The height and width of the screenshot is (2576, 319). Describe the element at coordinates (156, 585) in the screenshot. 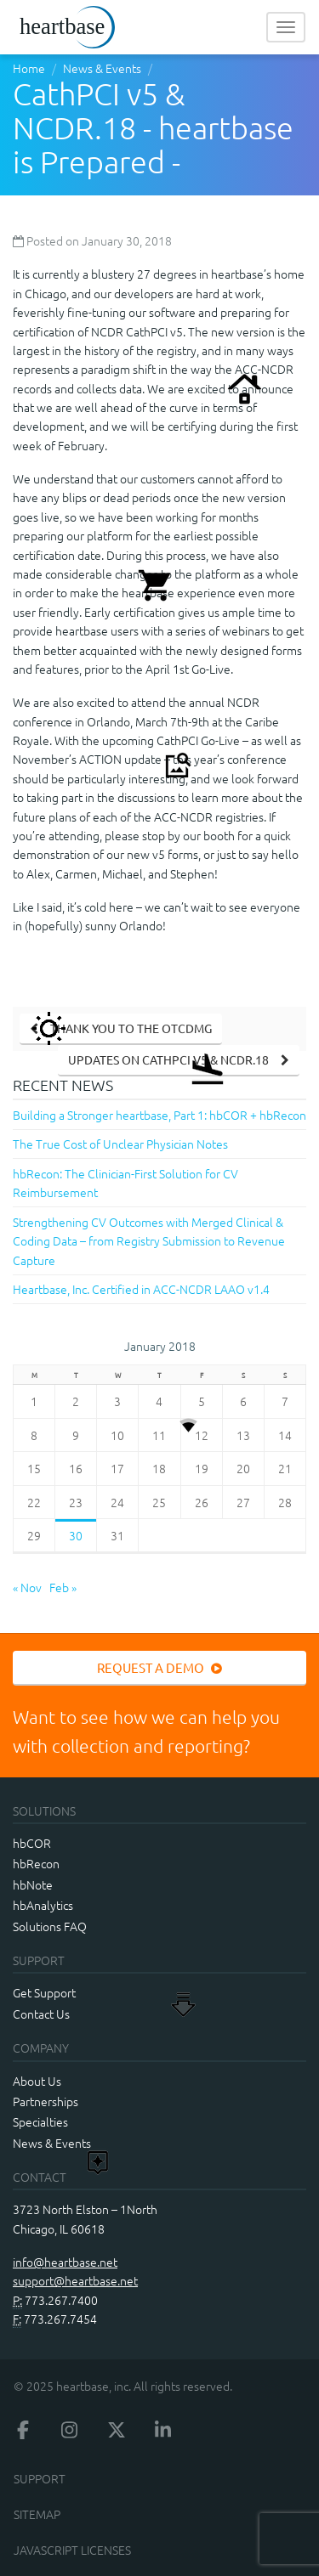

I see `view your shopping cart` at that location.